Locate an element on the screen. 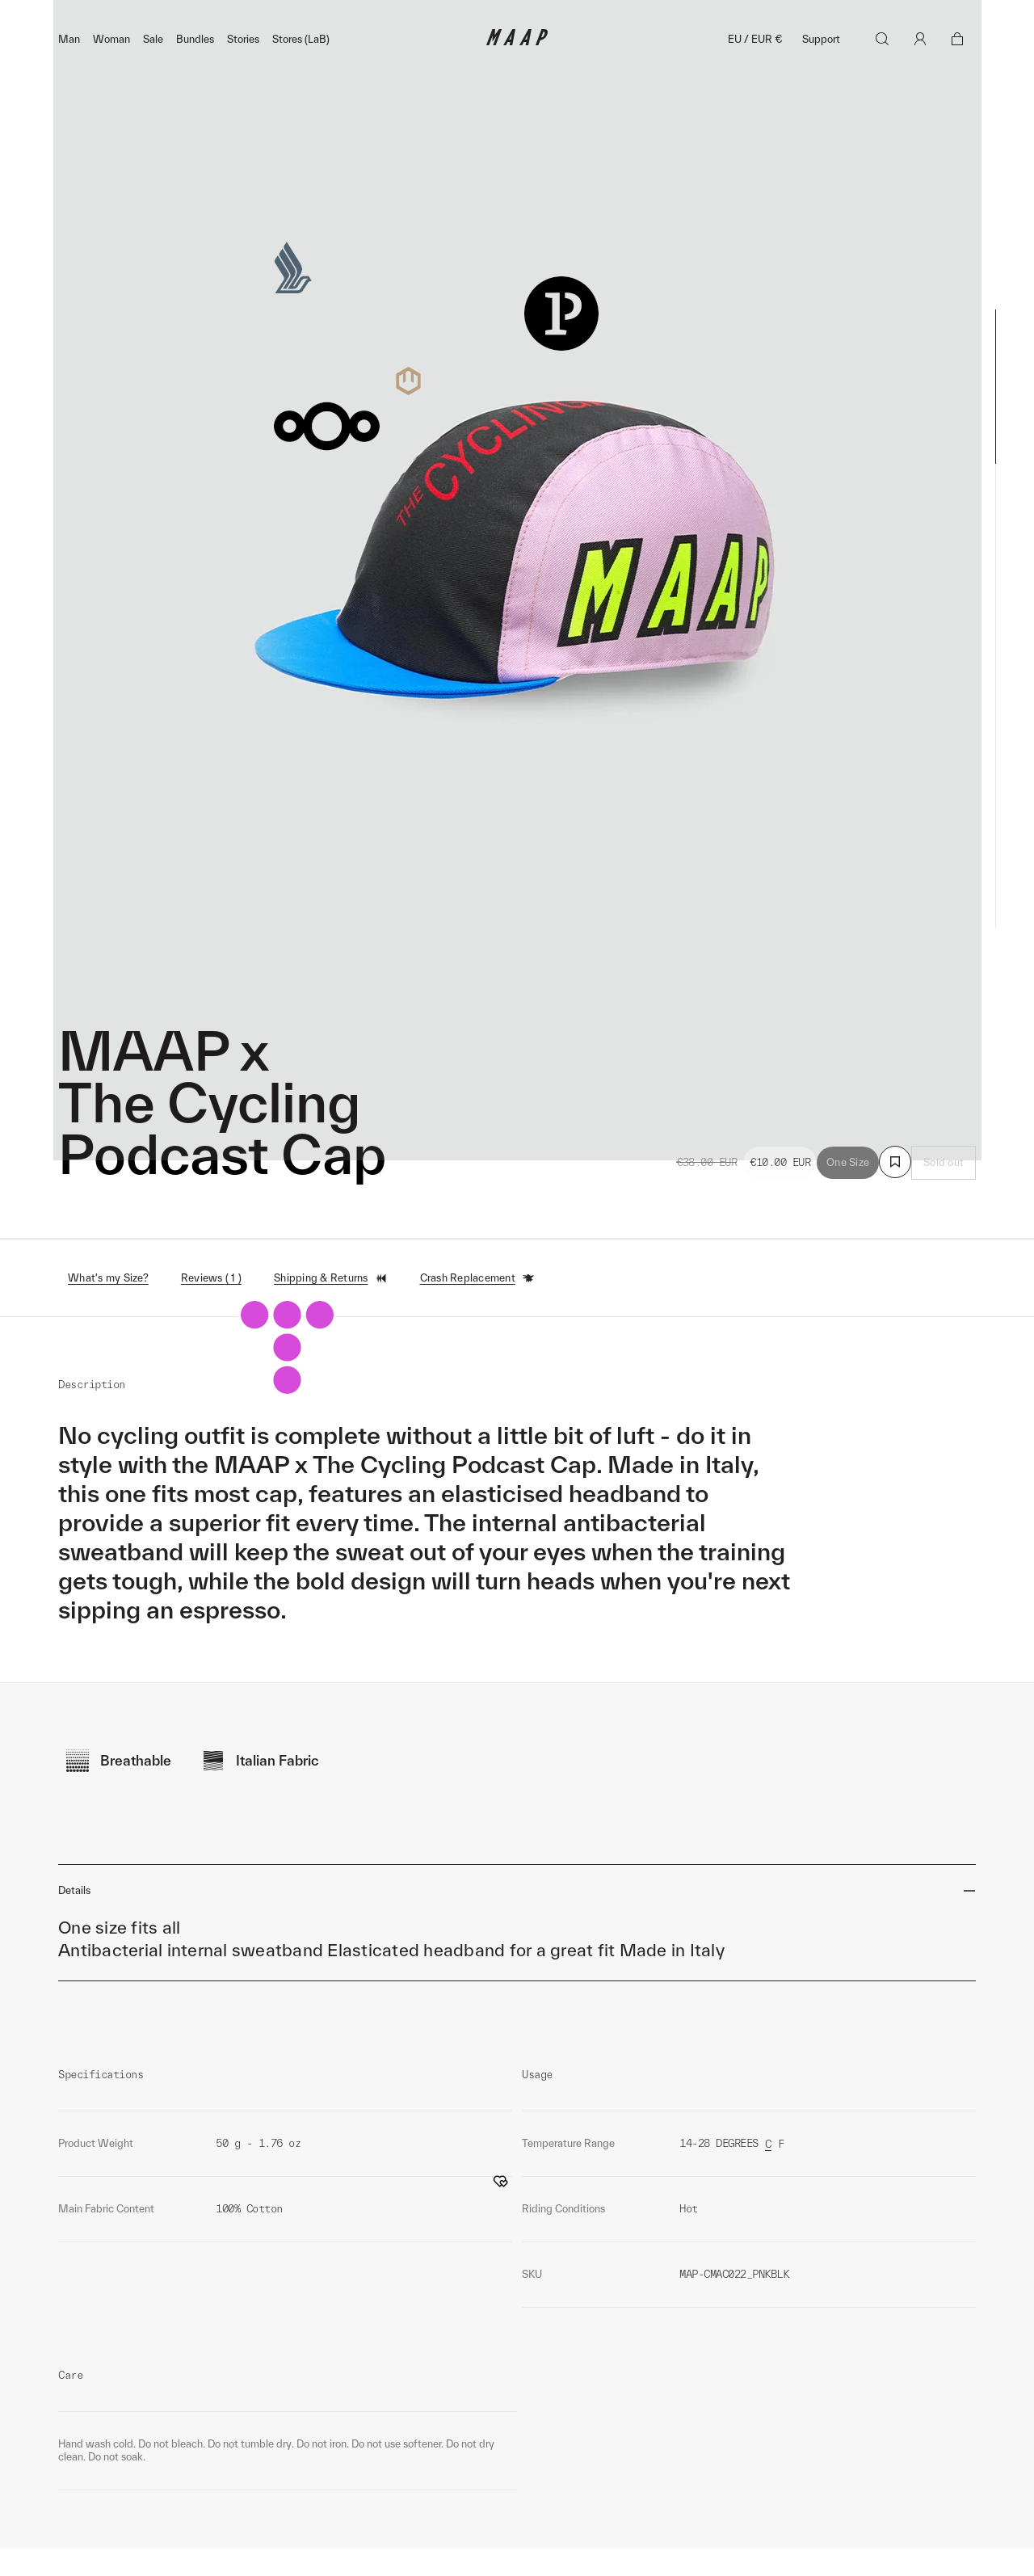 The width and height of the screenshot is (1034, 2576). view liked or favorited items is located at coordinates (500, 2181).